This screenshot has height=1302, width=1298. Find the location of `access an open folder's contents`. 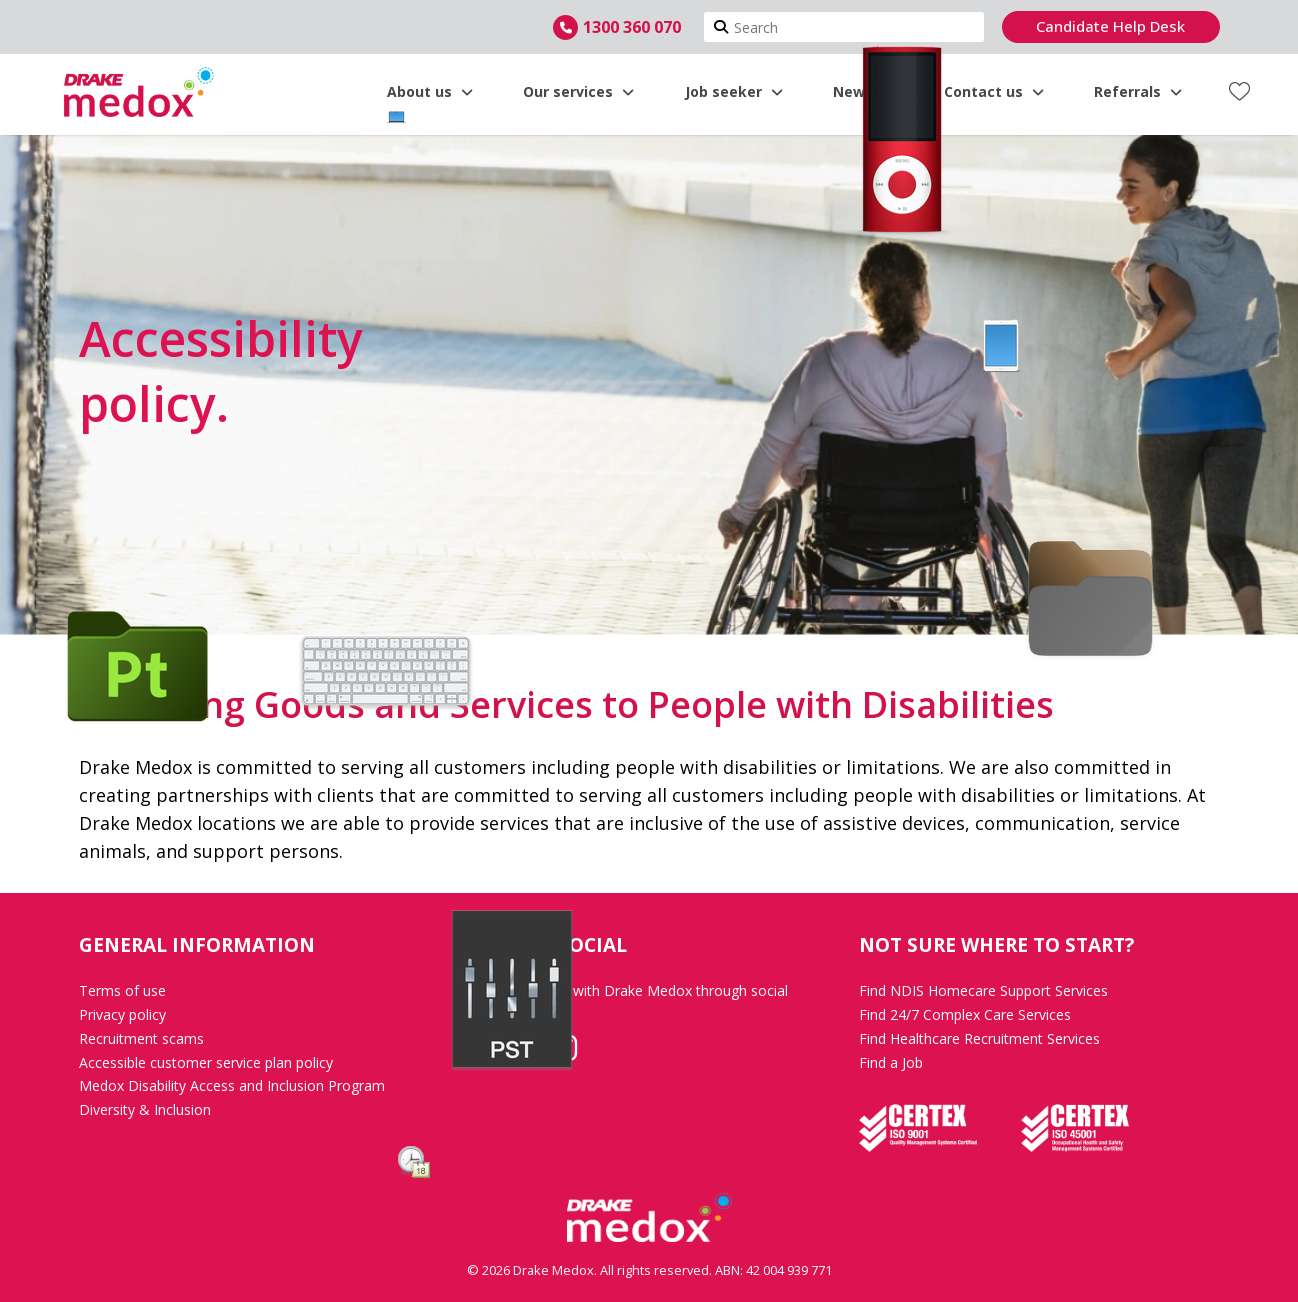

access an open folder's contents is located at coordinates (1090, 598).